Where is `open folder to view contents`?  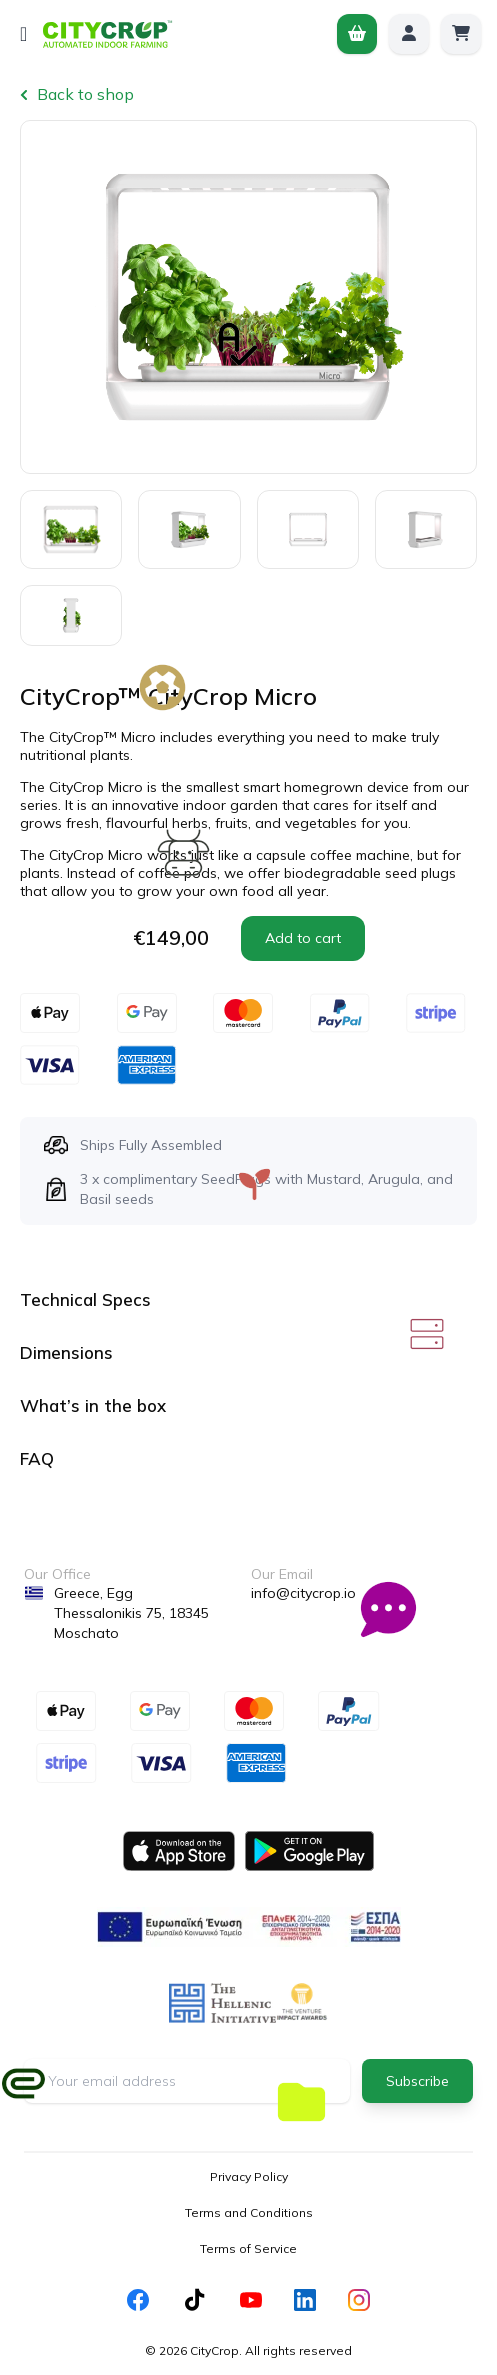 open folder to view contents is located at coordinates (301, 2103).